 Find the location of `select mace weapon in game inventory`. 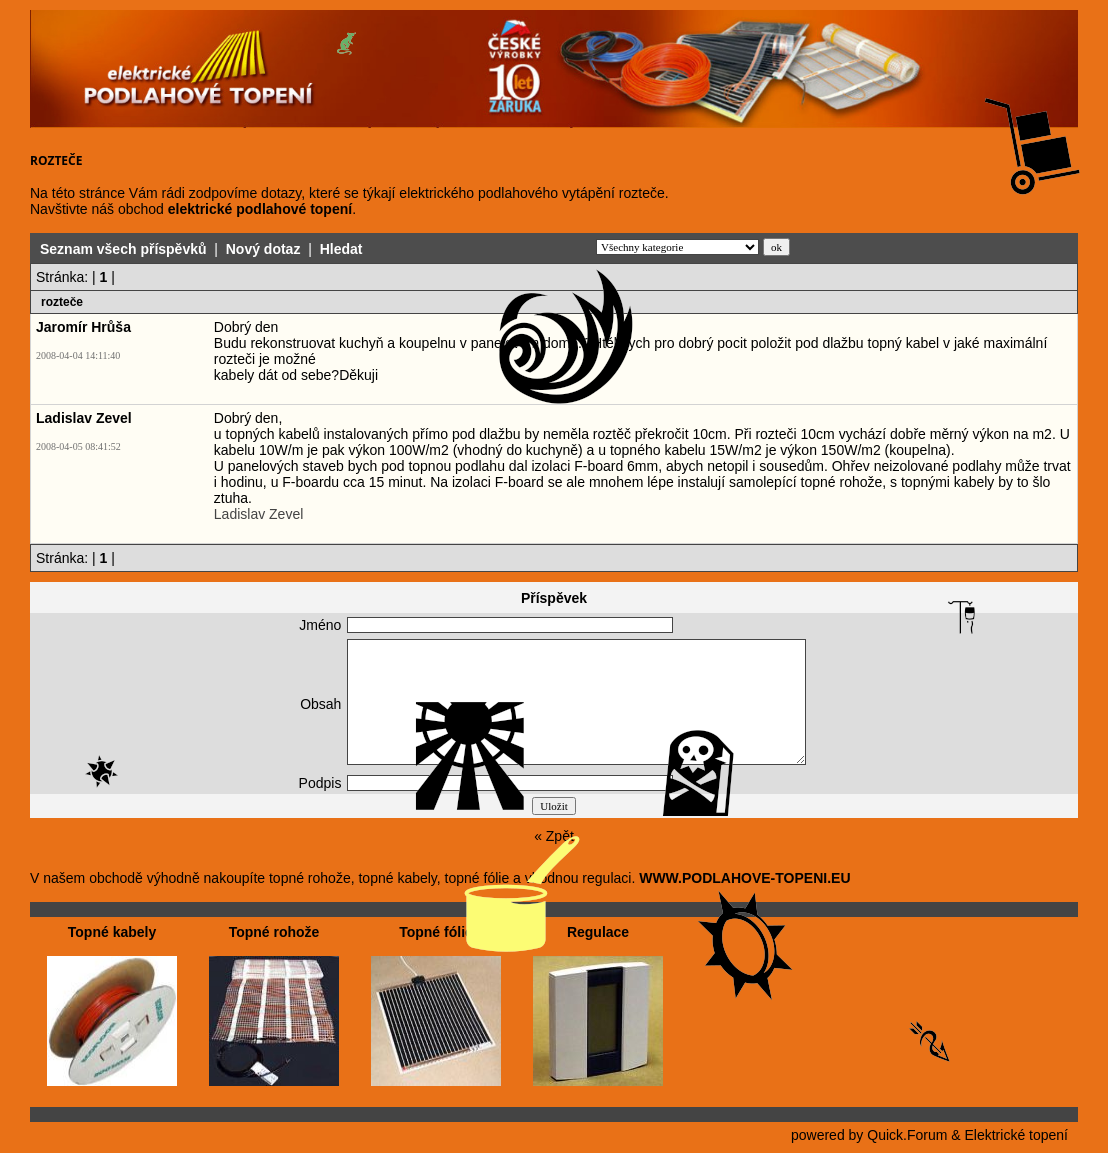

select mace weapon in game inventory is located at coordinates (101, 771).